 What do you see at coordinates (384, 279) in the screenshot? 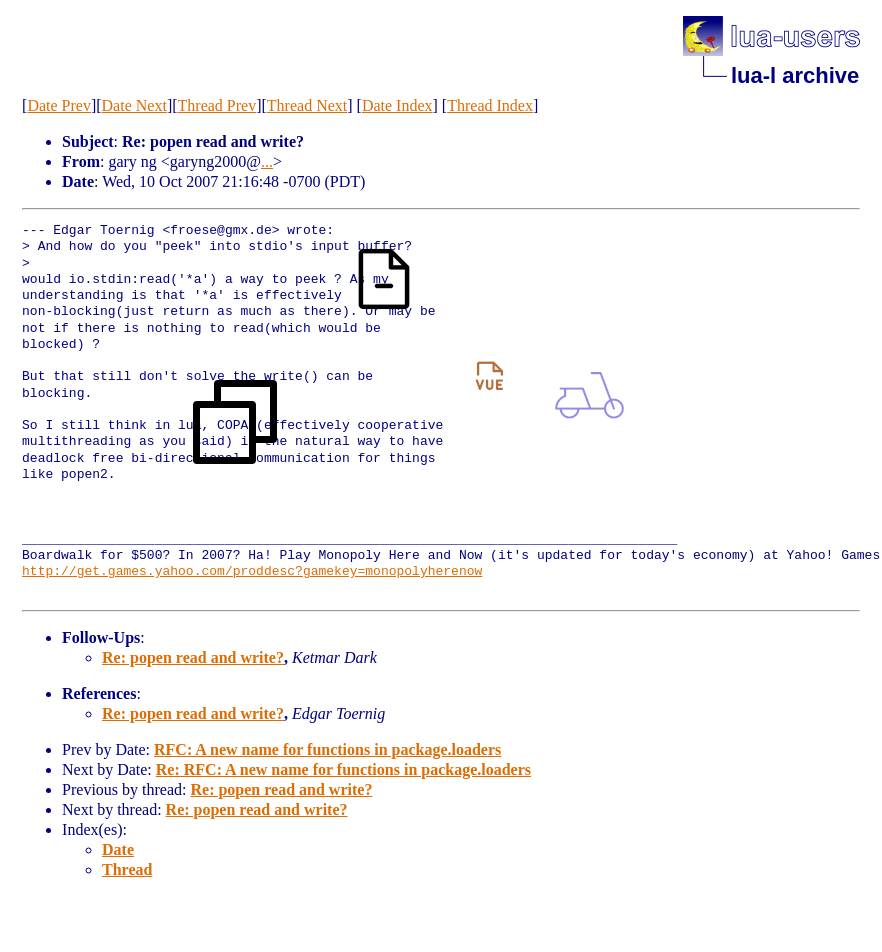
I see `remove a file from your selection` at bounding box center [384, 279].